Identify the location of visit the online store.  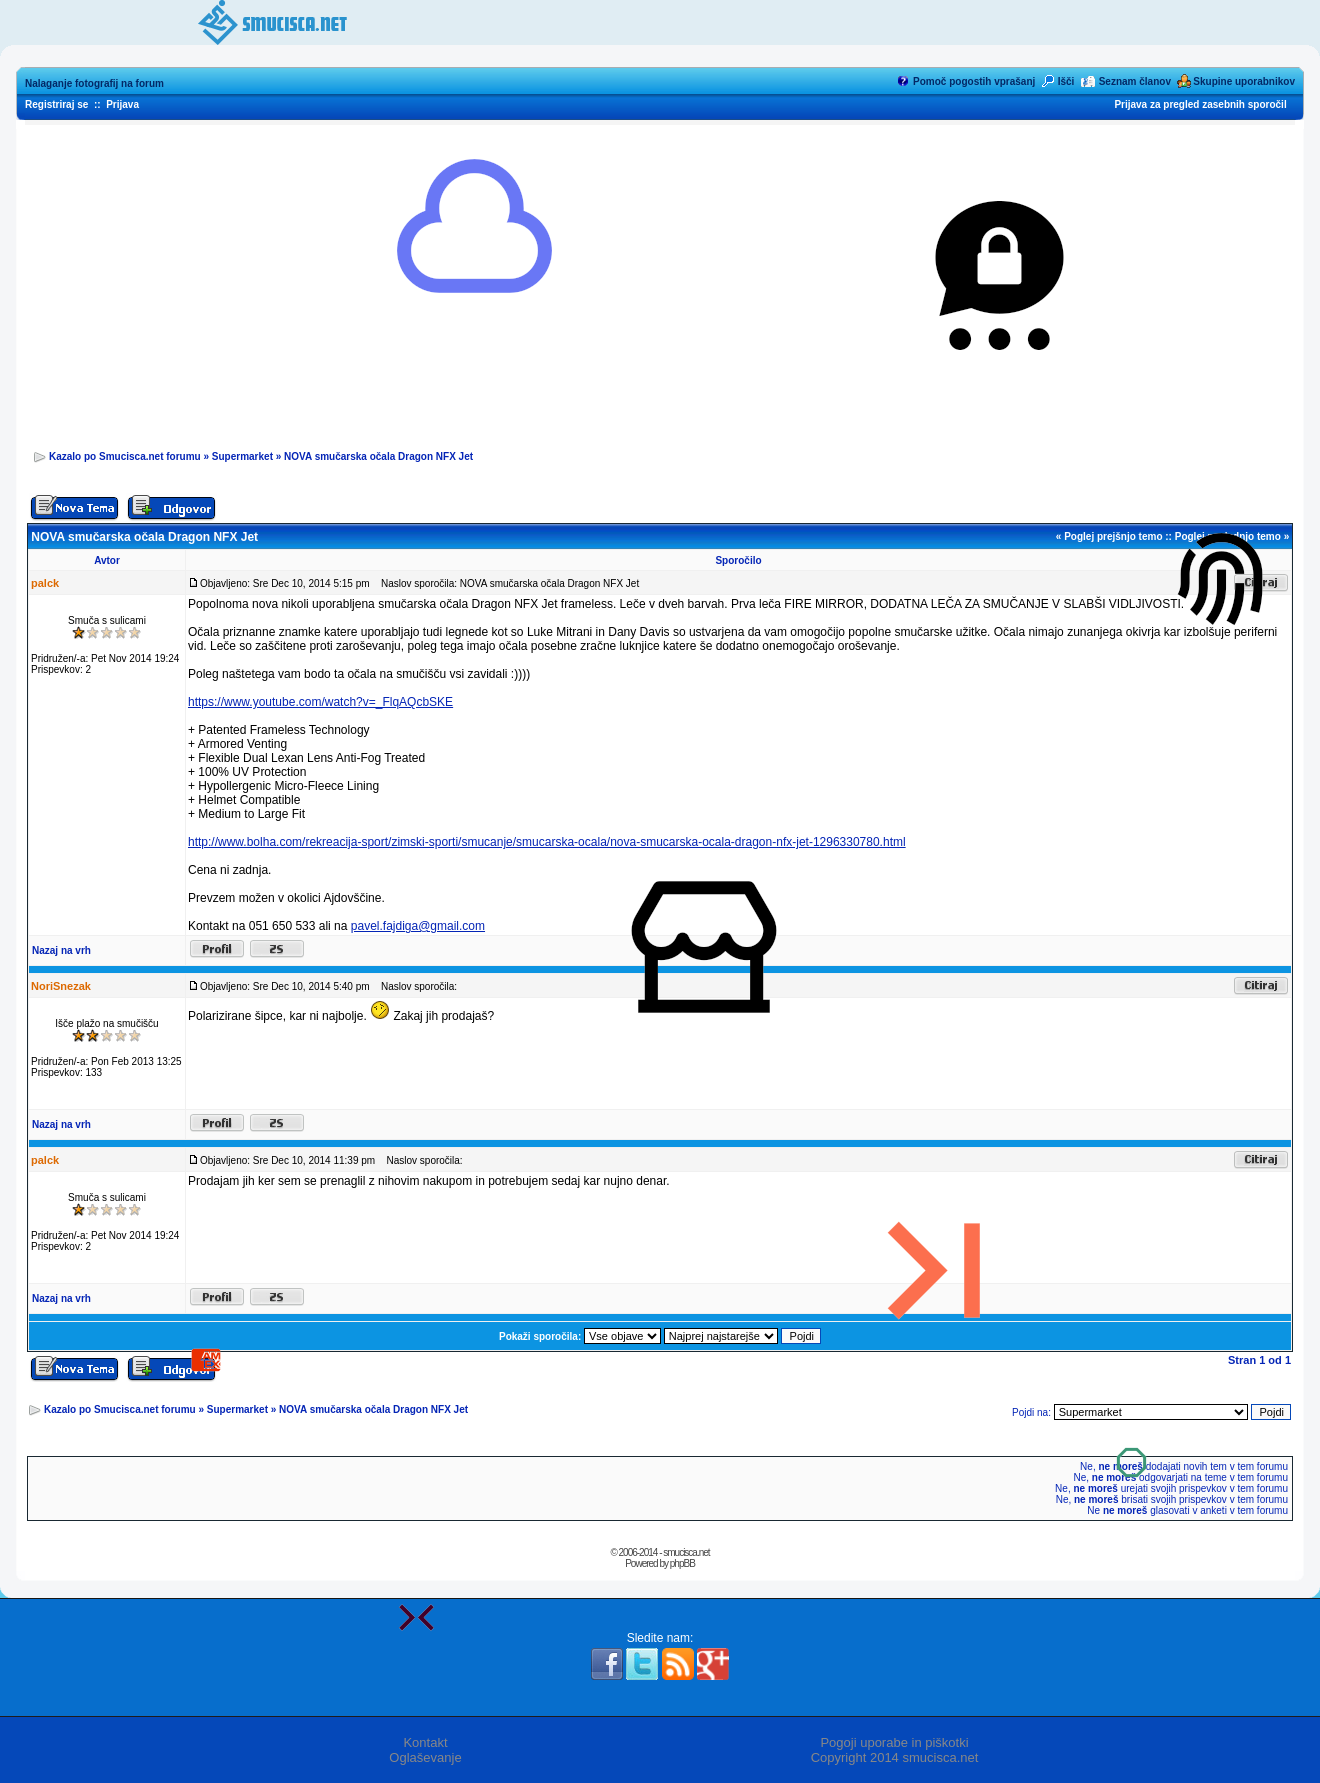
(704, 947).